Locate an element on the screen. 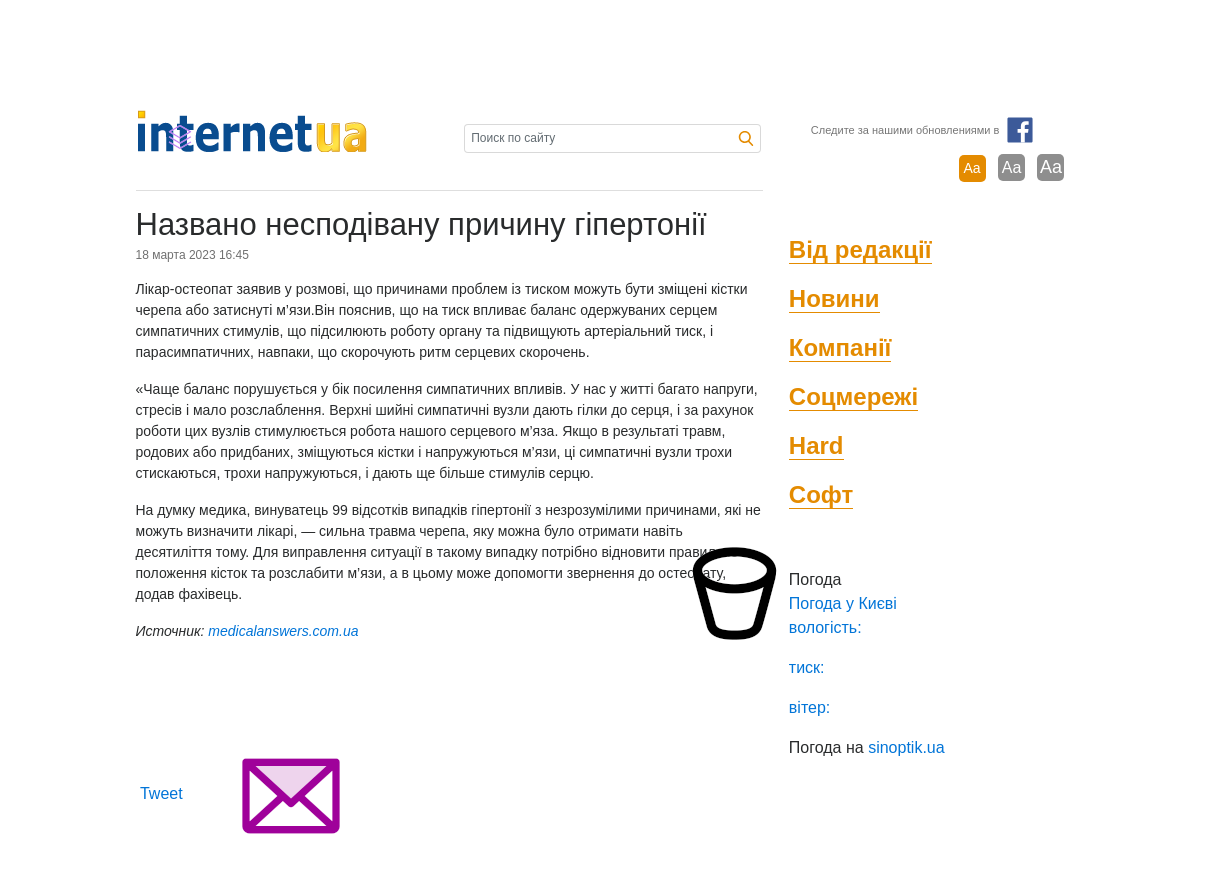 This screenshot has height=876, width=1225. access your email inbox is located at coordinates (291, 796).